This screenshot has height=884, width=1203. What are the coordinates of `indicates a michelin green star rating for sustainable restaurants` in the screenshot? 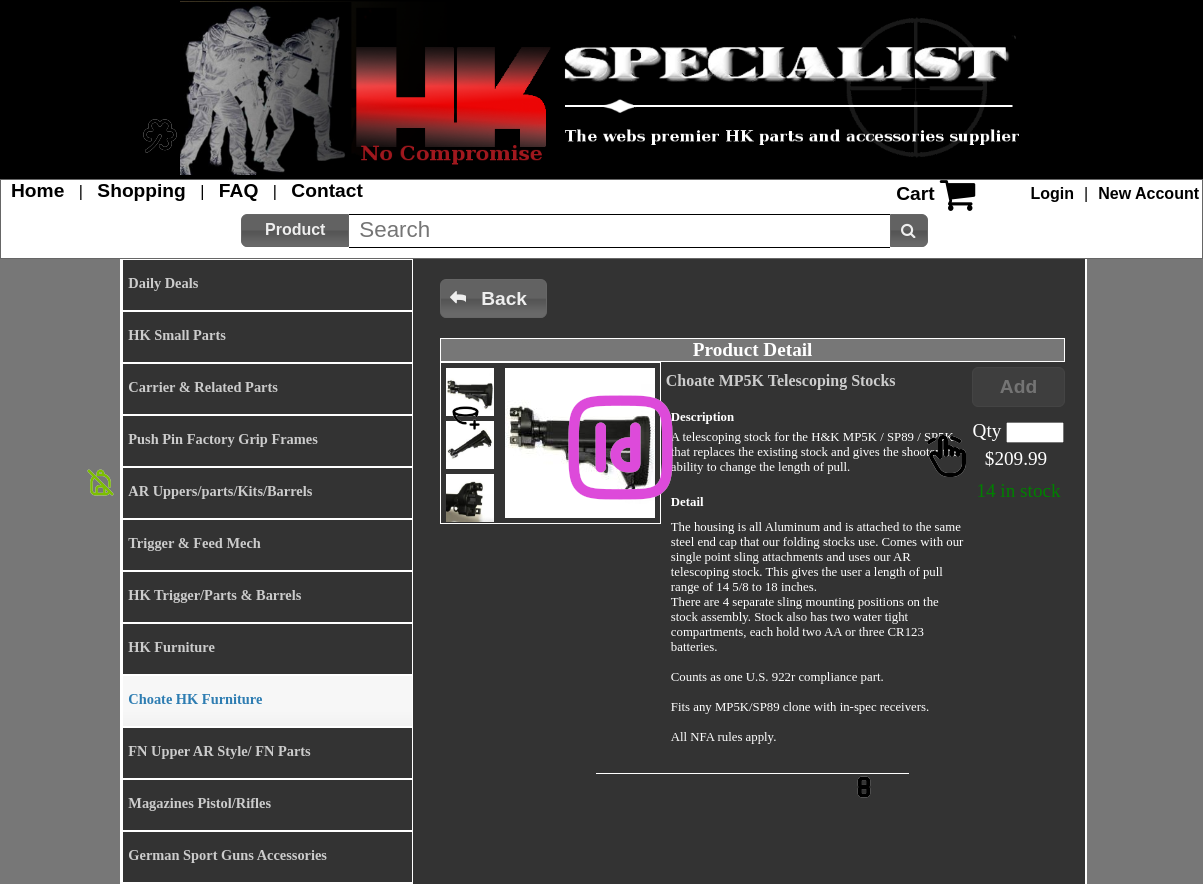 It's located at (160, 136).